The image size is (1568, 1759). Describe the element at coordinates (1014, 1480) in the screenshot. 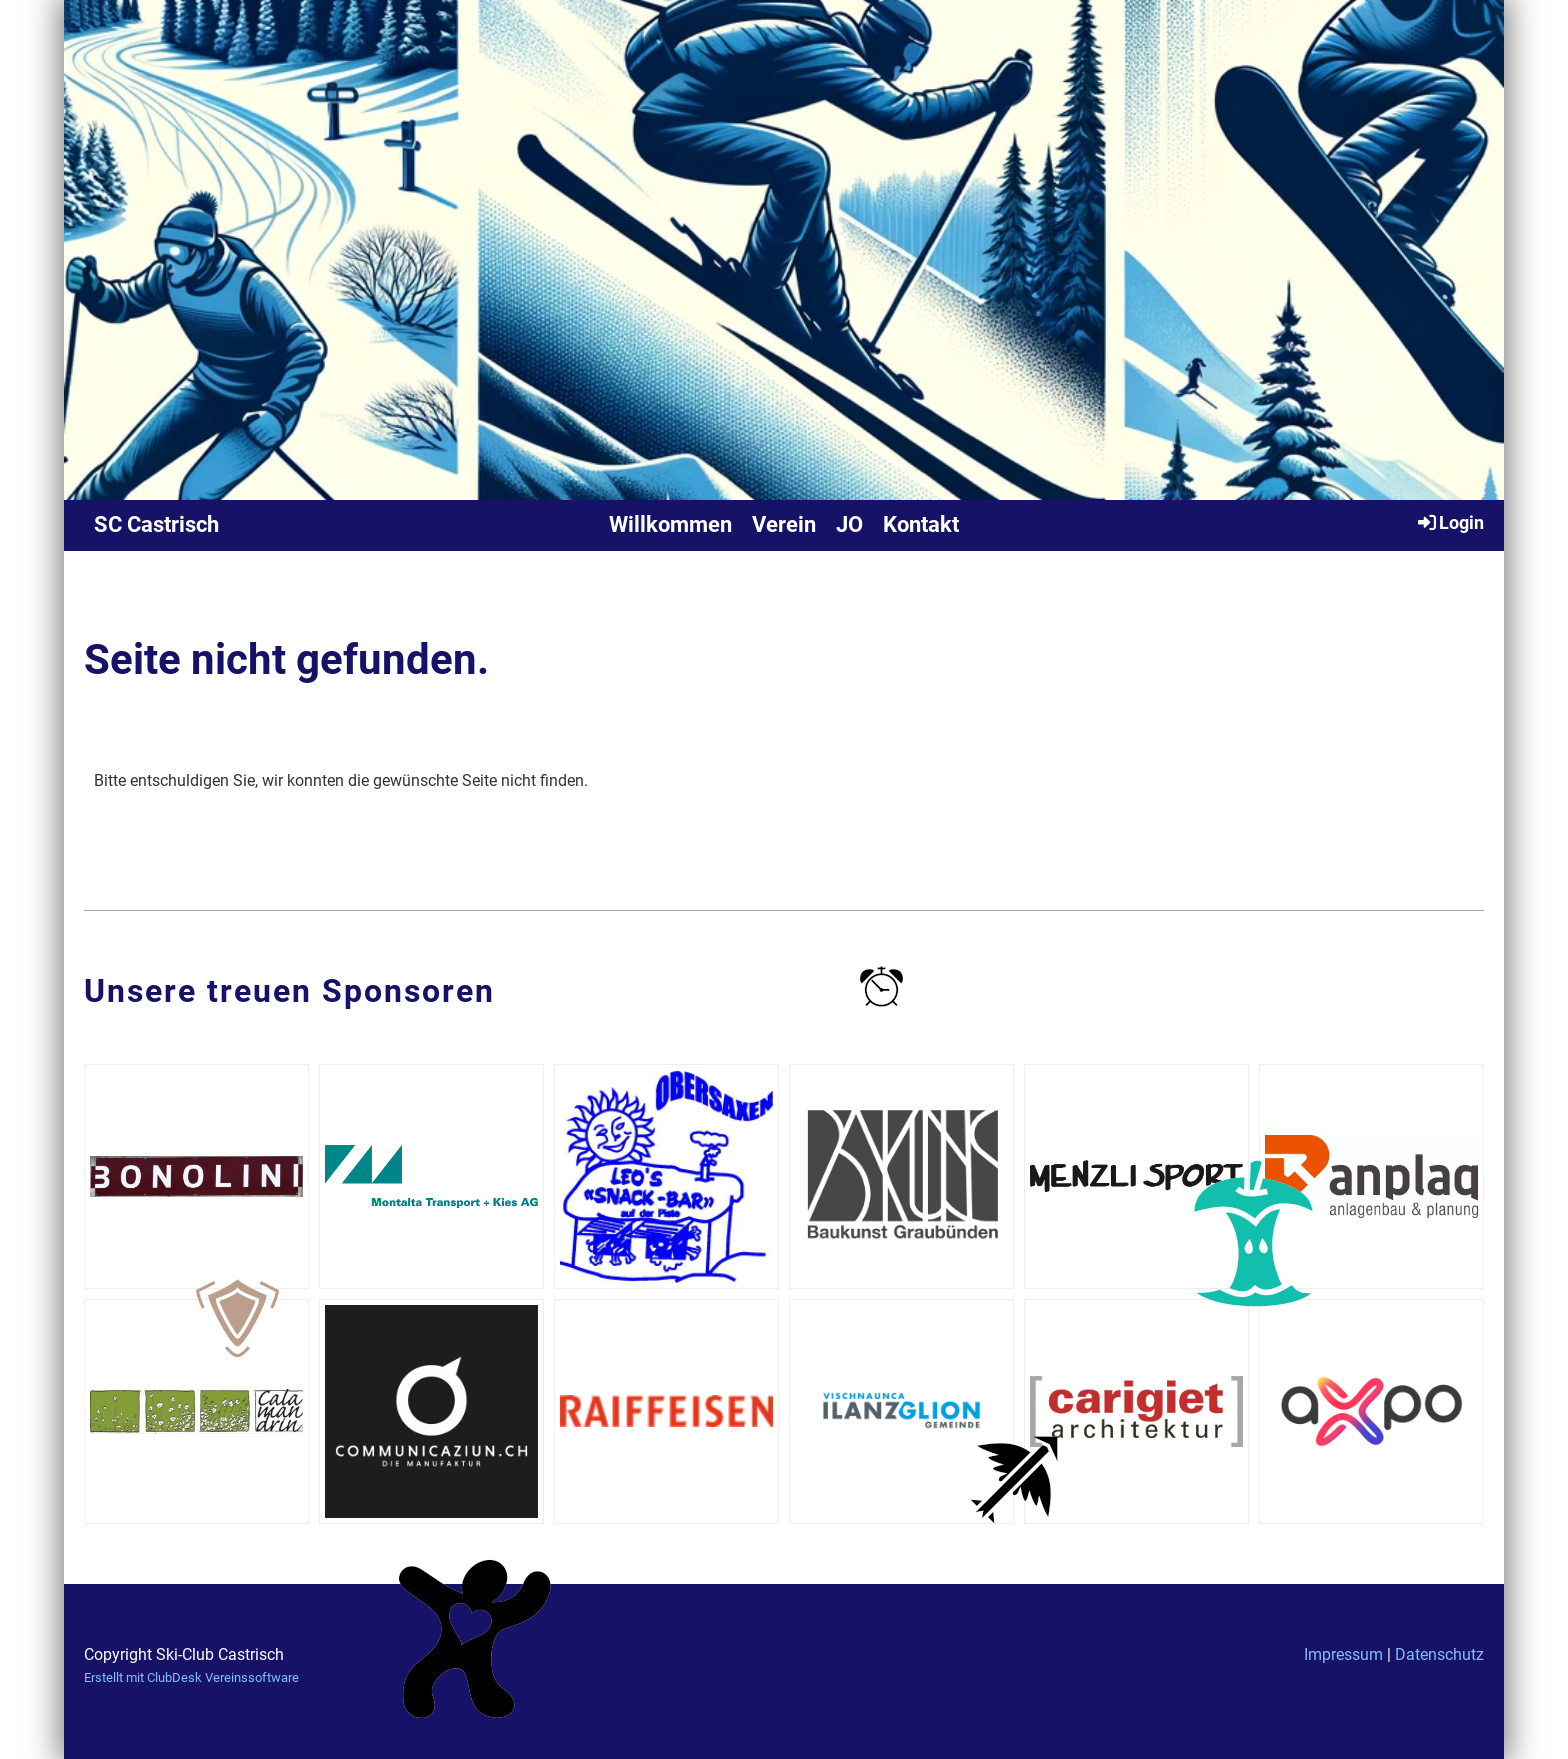

I see `indicates a ranged weapon or archery skill` at that location.